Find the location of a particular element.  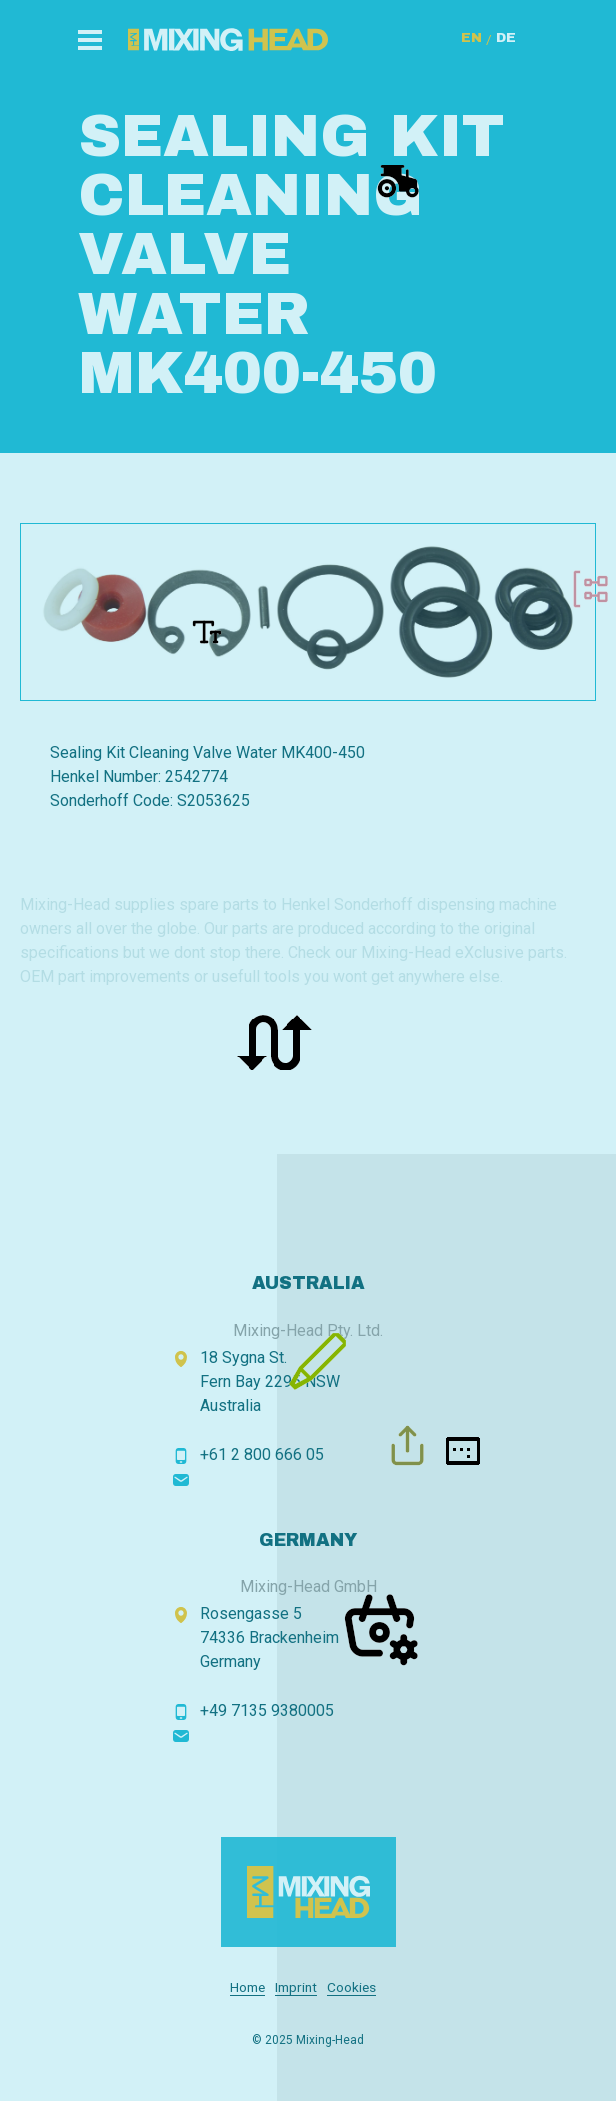

swap or switch between active calls is located at coordinates (274, 1044).